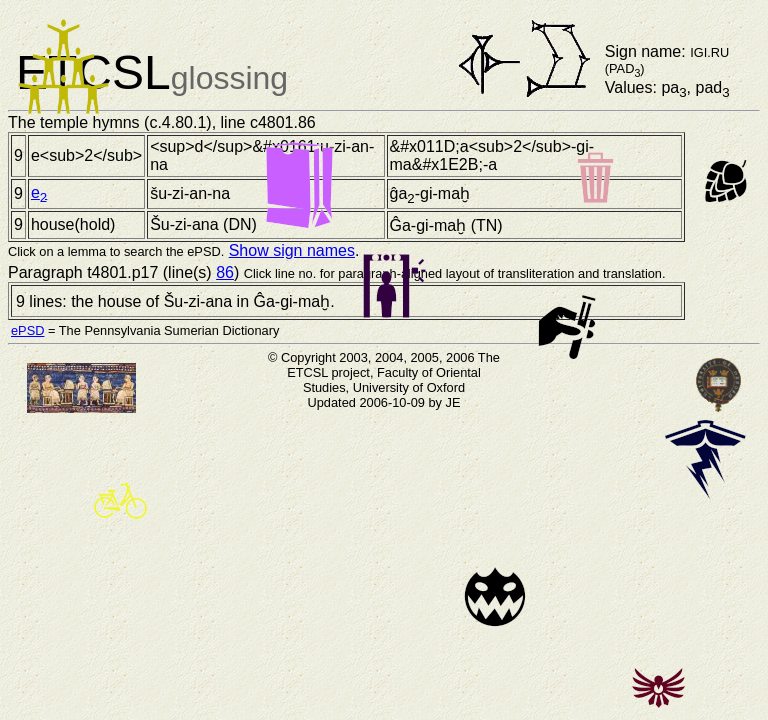  What do you see at coordinates (393, 286) in the screenshot?
I see `security checkpoint or metal detector gate` at bounding box center [393, 286].